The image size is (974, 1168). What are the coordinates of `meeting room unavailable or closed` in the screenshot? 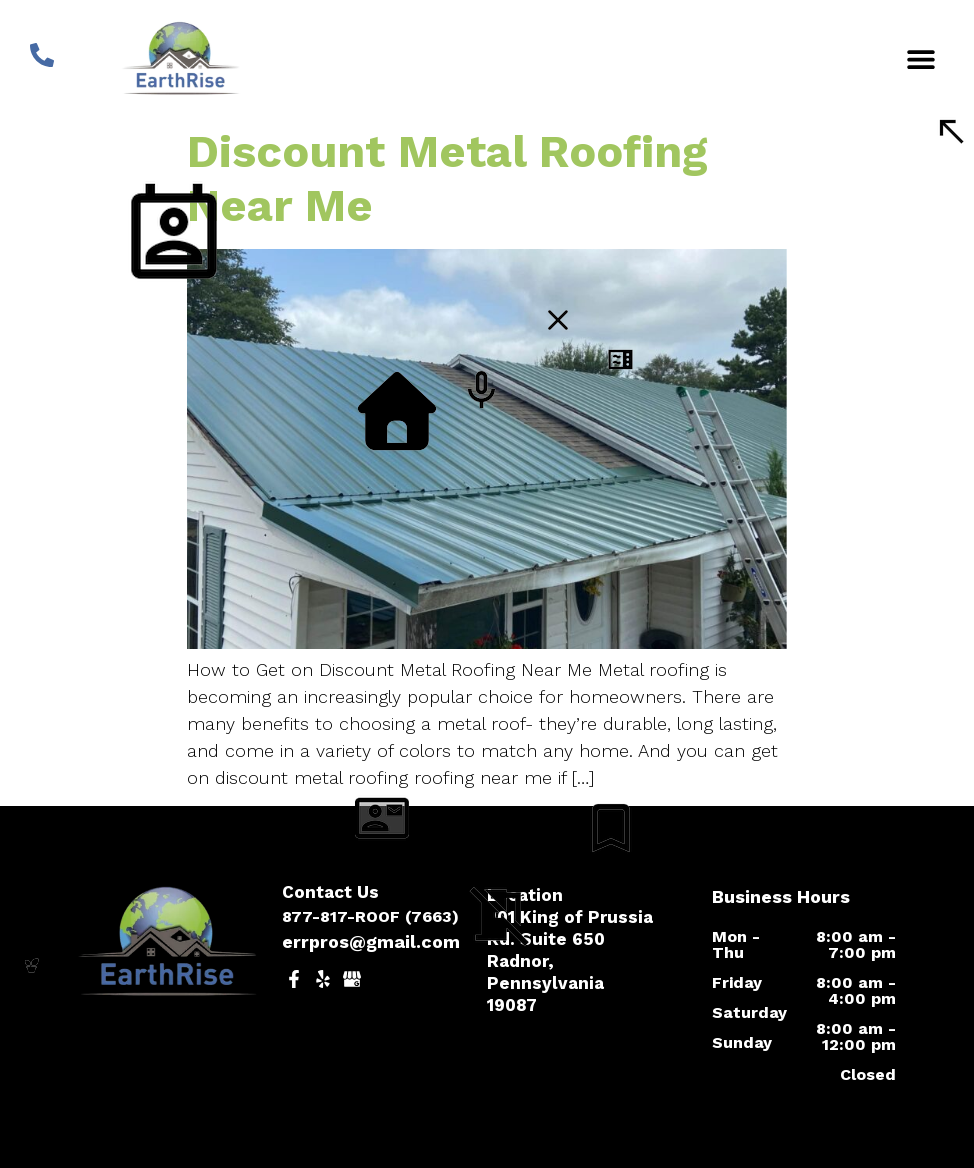 It's located at (501, 915).